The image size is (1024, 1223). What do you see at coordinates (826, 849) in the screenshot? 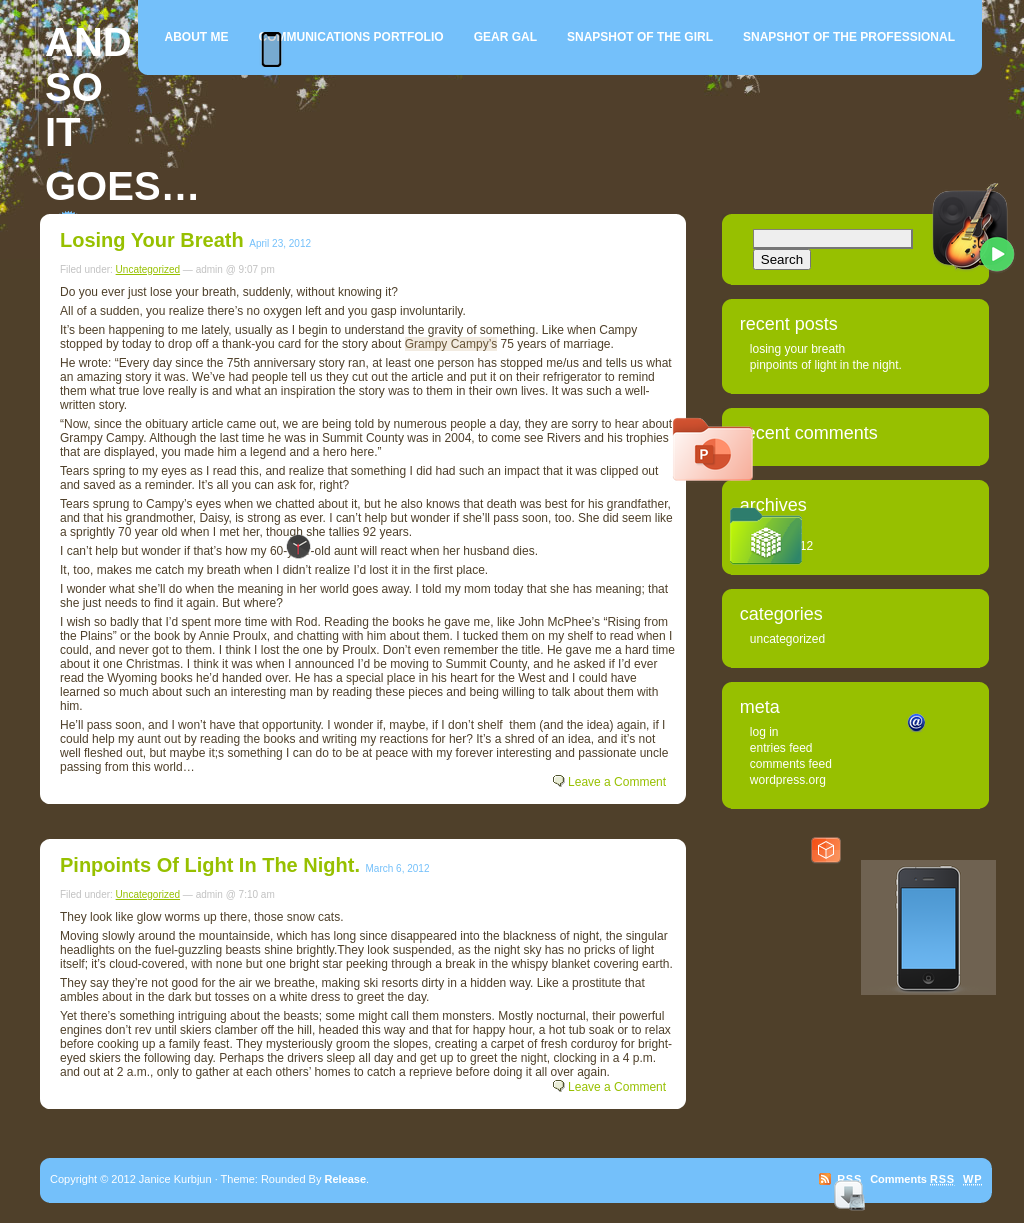
I see `an ascii stl 3d model file` at bounding box center [826, 849].